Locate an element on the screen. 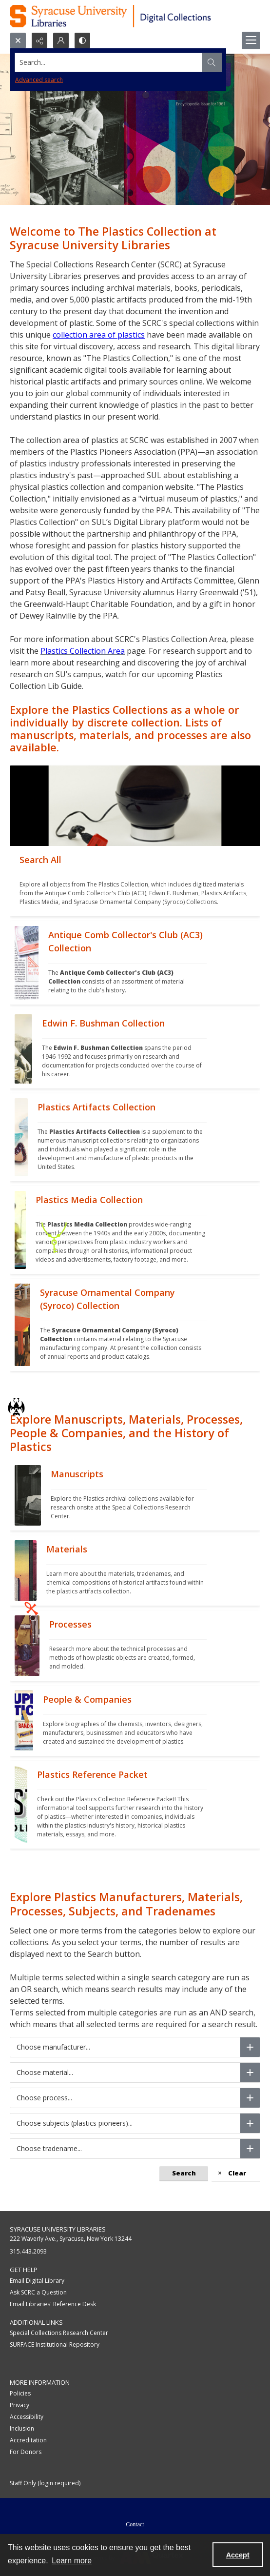 This screenshot has width=270, height=2576. decorative key item or accessory in a game inventory is located at coordinates (54, 1238).